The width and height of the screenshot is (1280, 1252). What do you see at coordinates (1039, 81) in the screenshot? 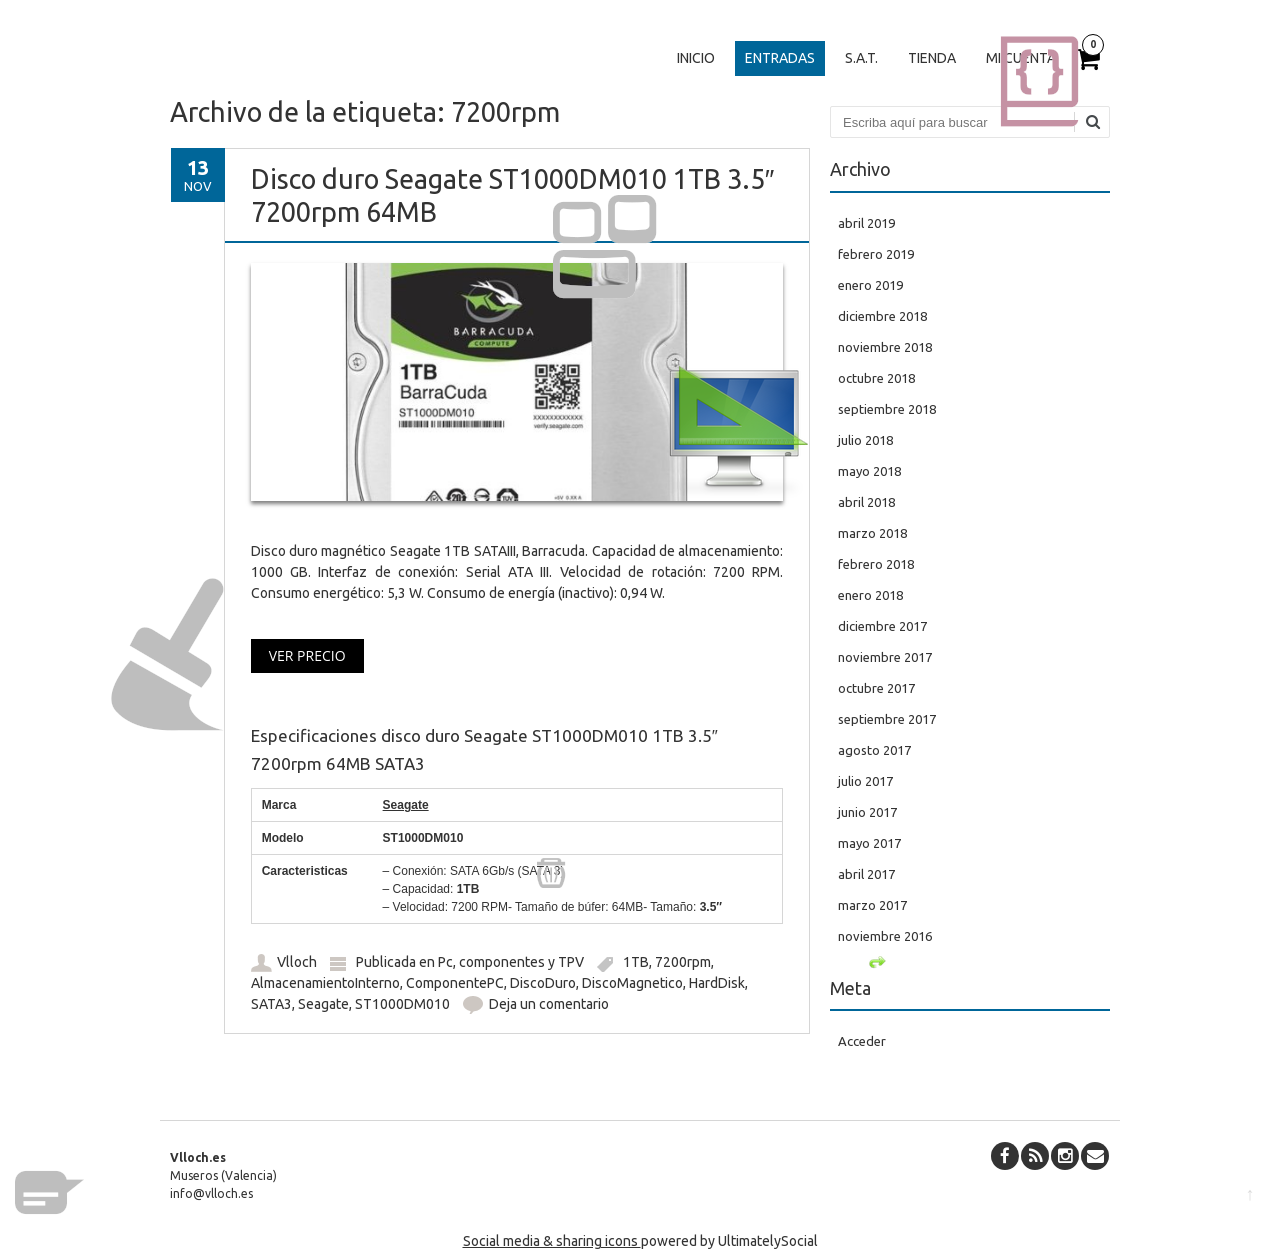
I see `open developer documentation` at bounding box center [1039, 81].